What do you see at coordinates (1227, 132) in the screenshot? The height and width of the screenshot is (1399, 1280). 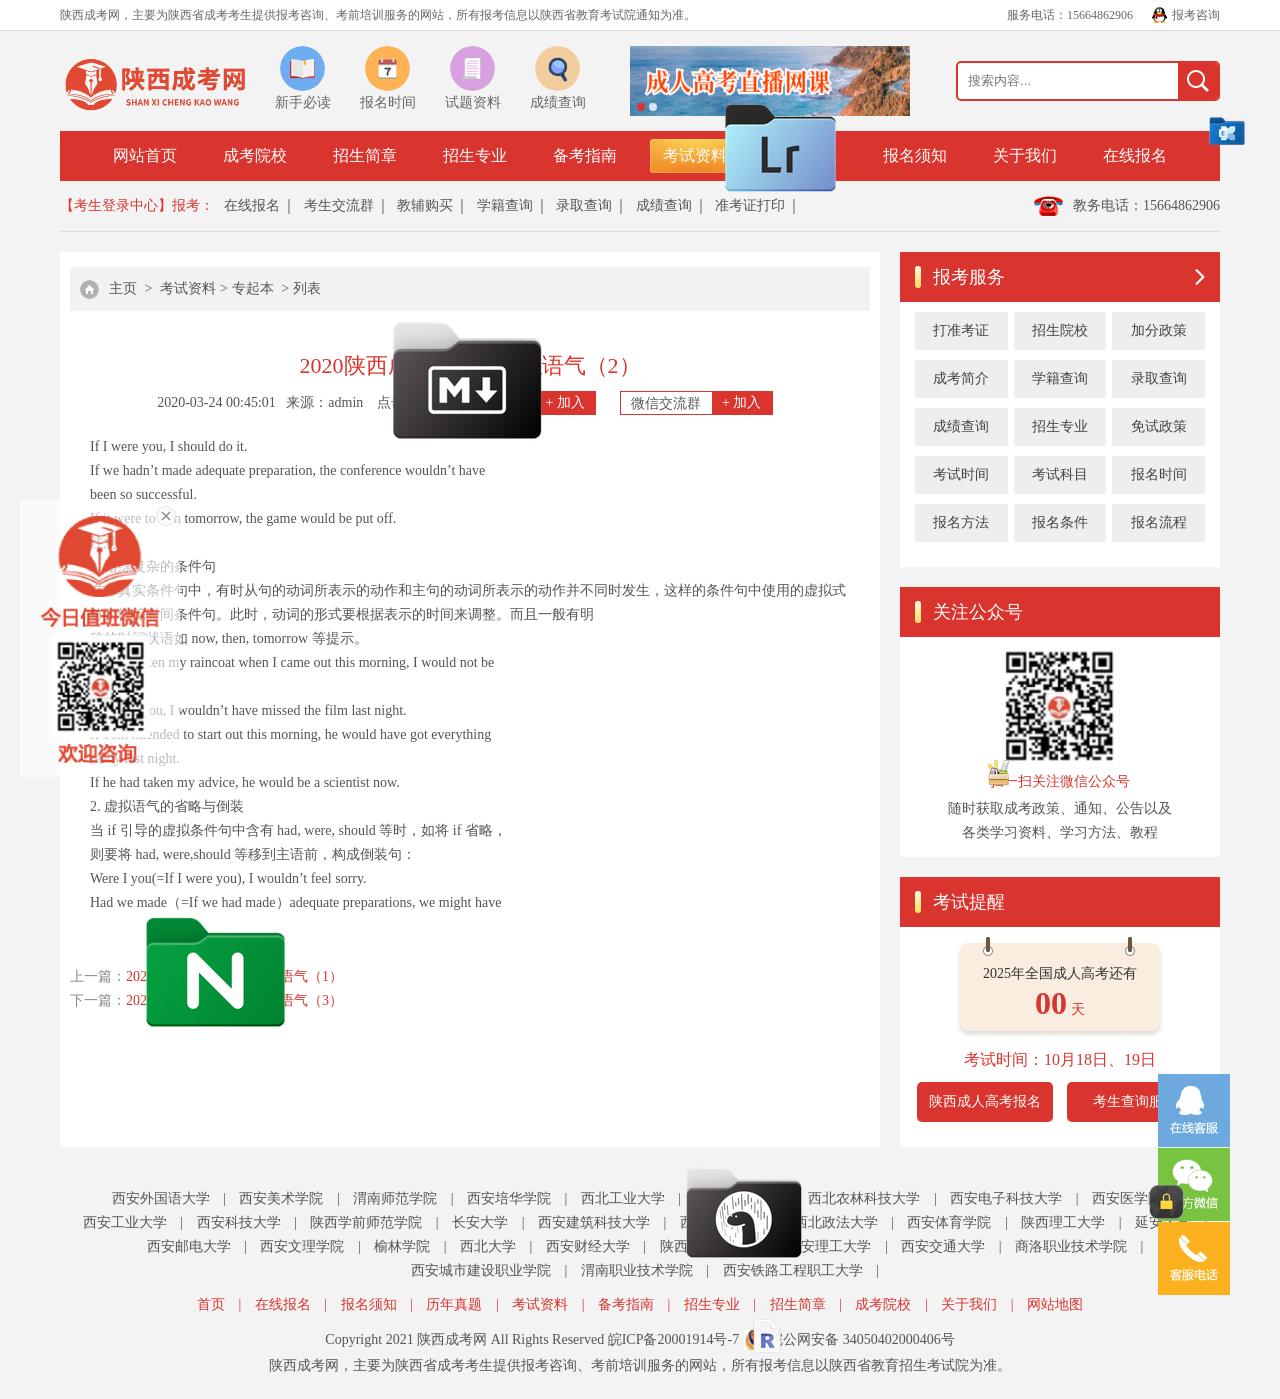 I see `open microsoft exchange folder` at bounding box center [1227, 132].